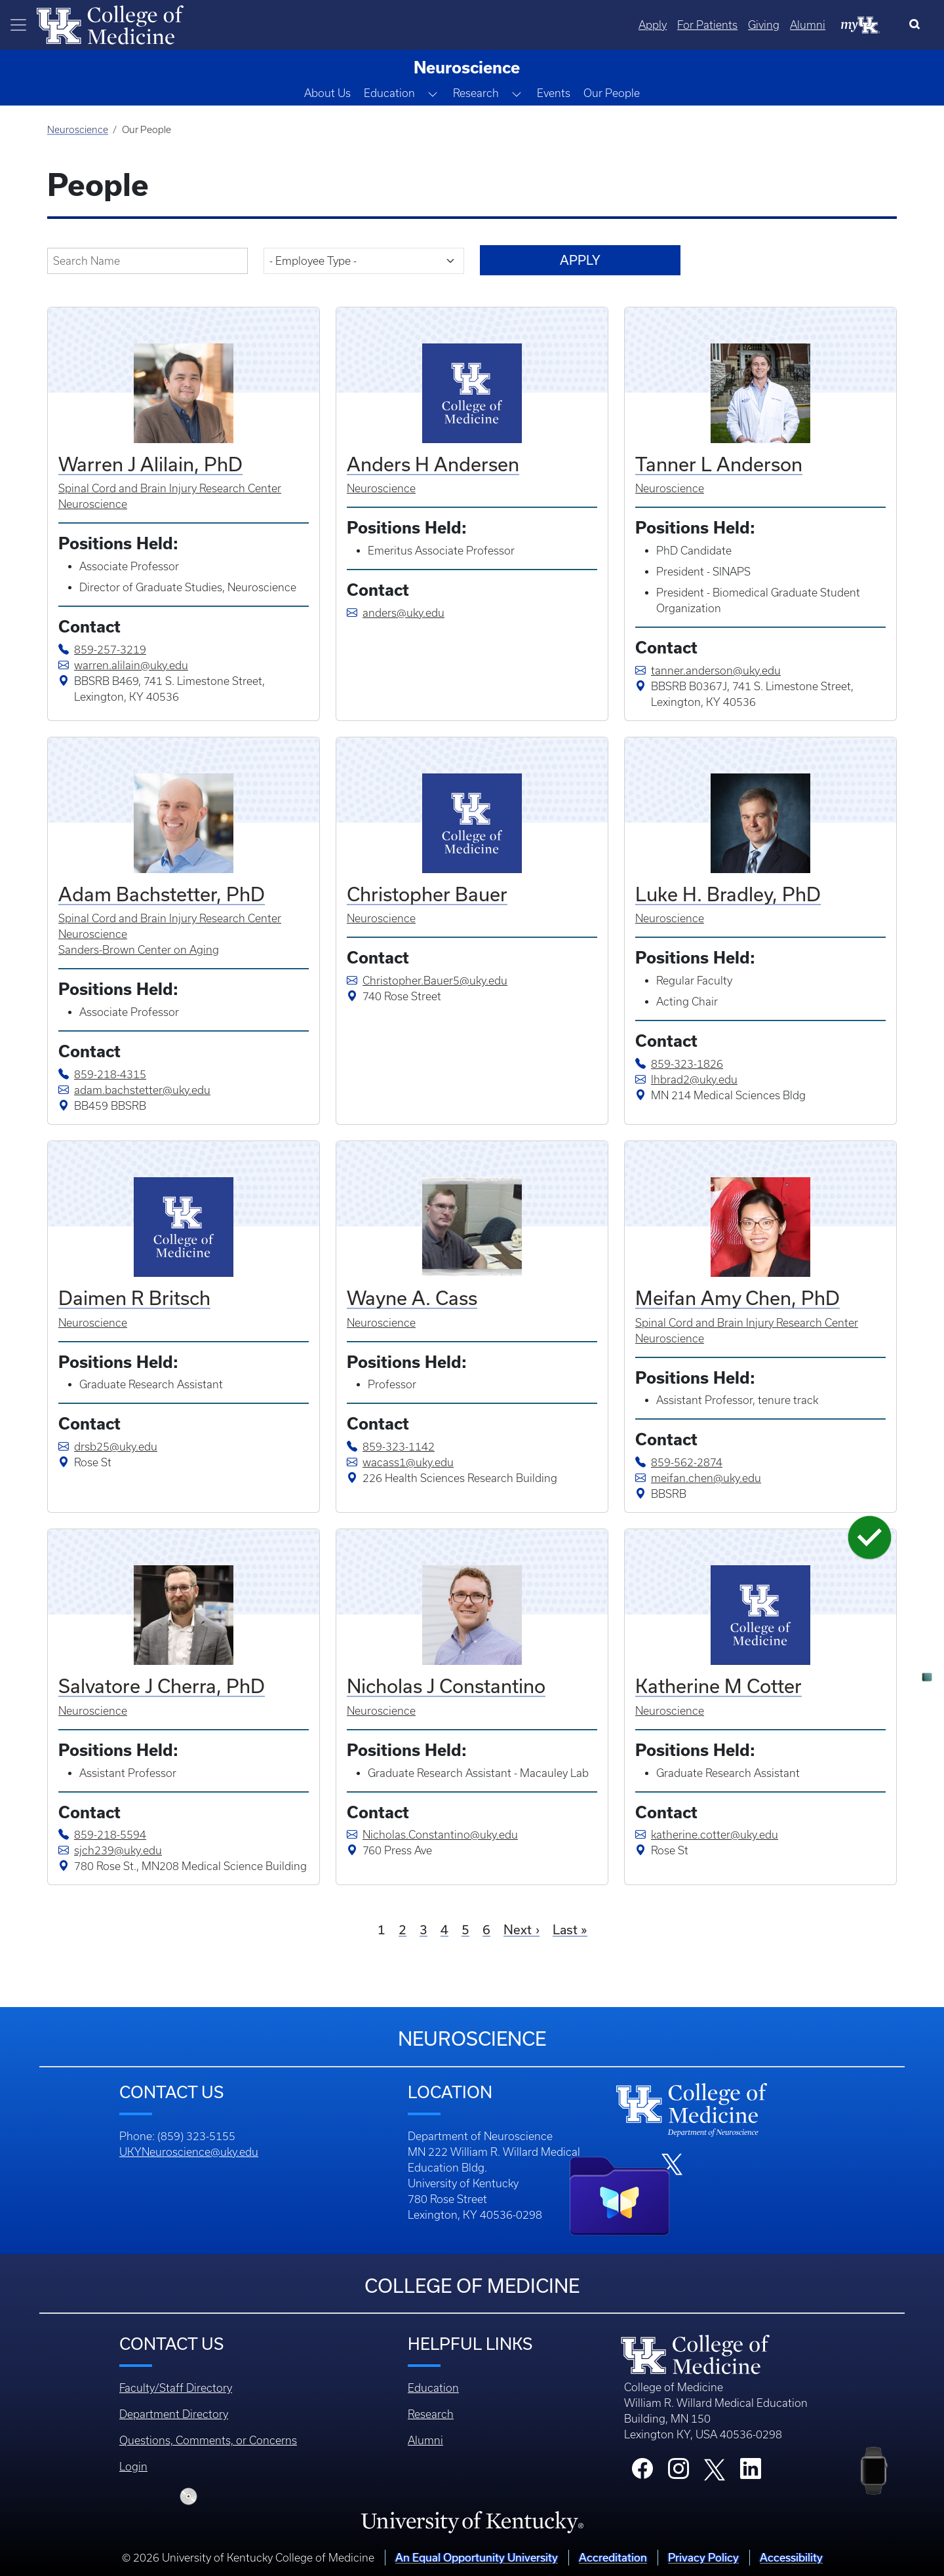 This screenshot has width=944, height=2576. I want to click on apple watch device icon, so click(873, 2470).